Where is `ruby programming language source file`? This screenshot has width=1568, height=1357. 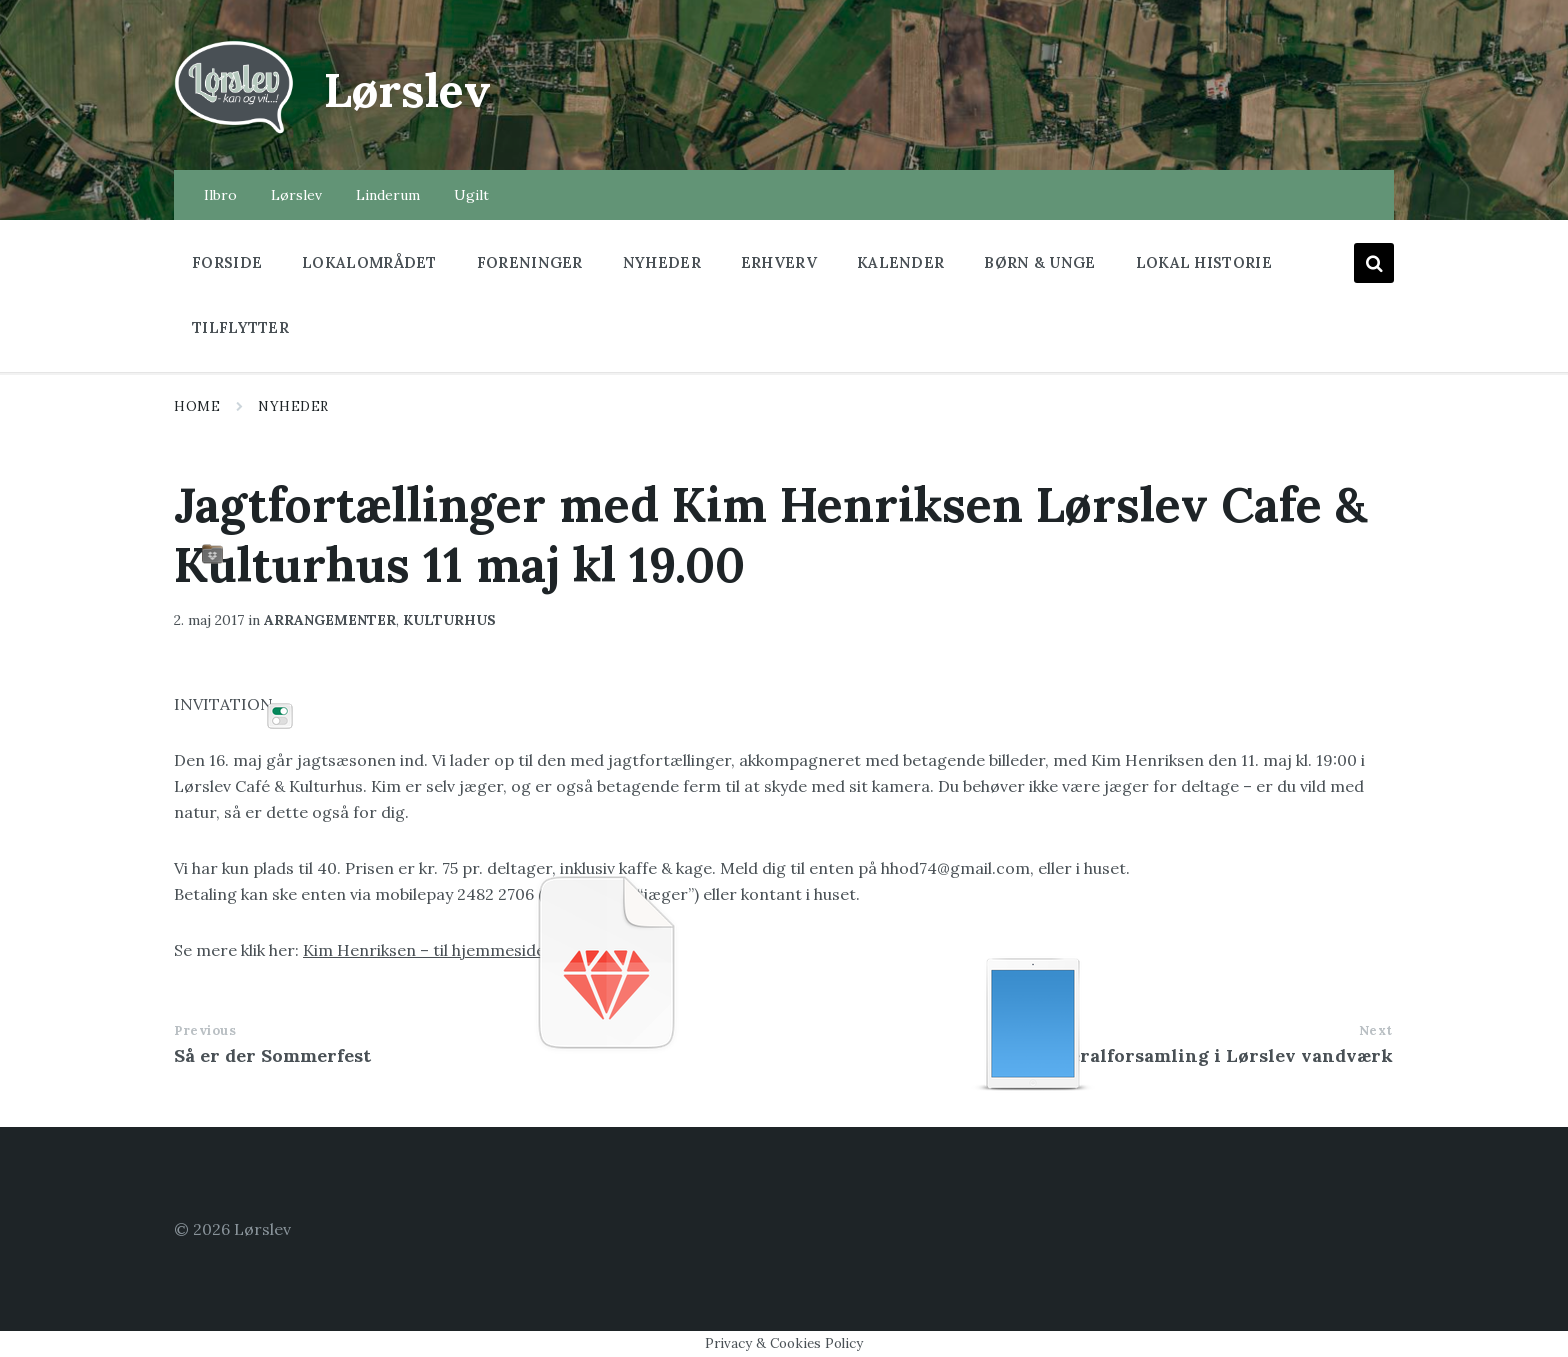
ruby programming language source file is located at coordinates (606, 962).